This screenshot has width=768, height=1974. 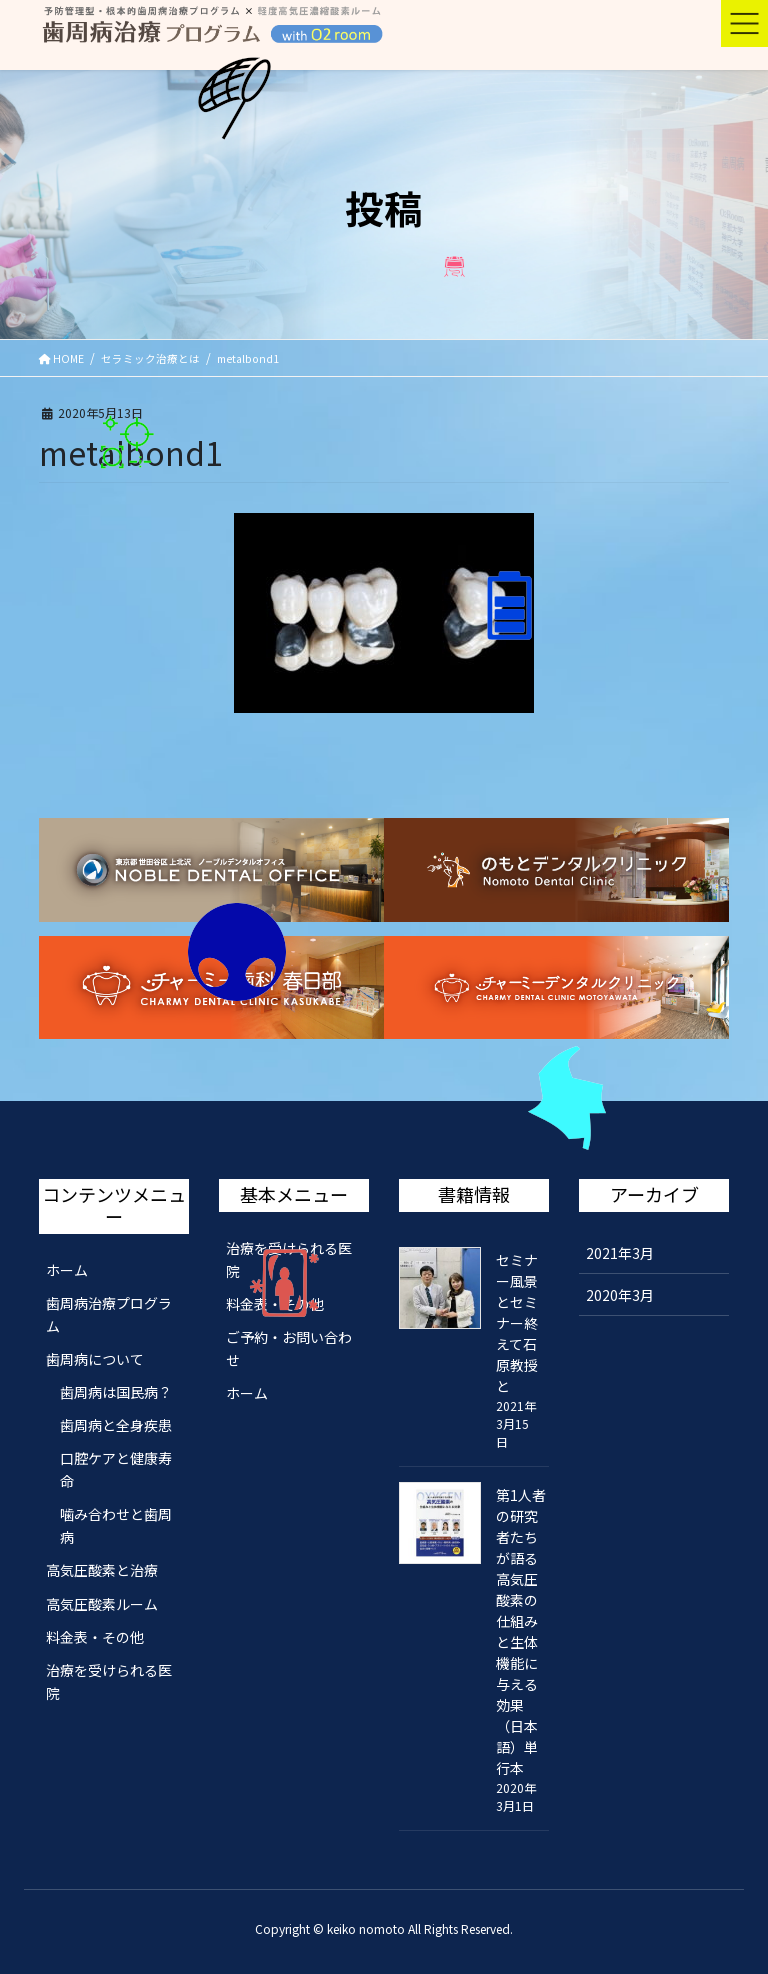 I want to click on catch bugs or insects in a game, so click(x=234, y=98).